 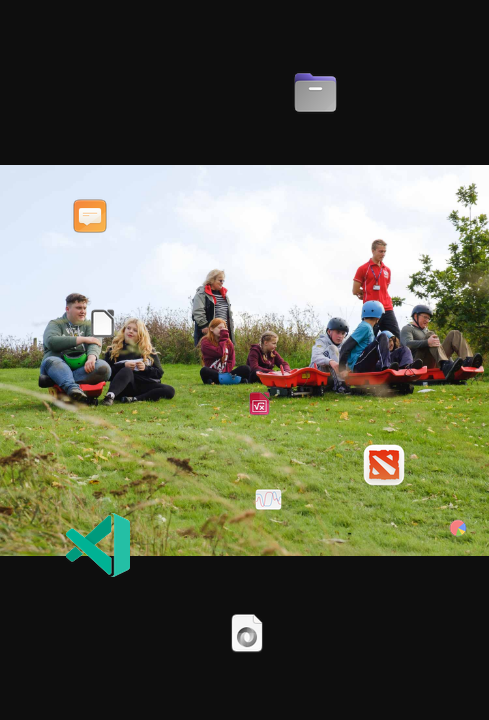 I want to click on json file type indicator, so click(x=247, y=633).